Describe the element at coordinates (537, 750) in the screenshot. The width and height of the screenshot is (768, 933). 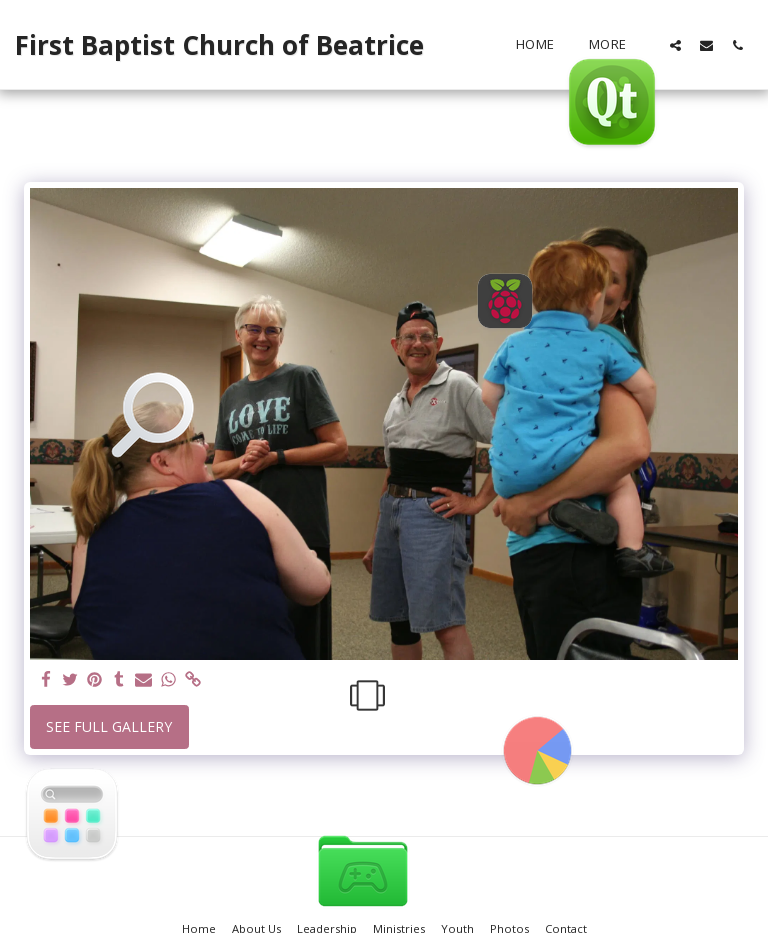
I see `open disk usage analyzer app` at that location.